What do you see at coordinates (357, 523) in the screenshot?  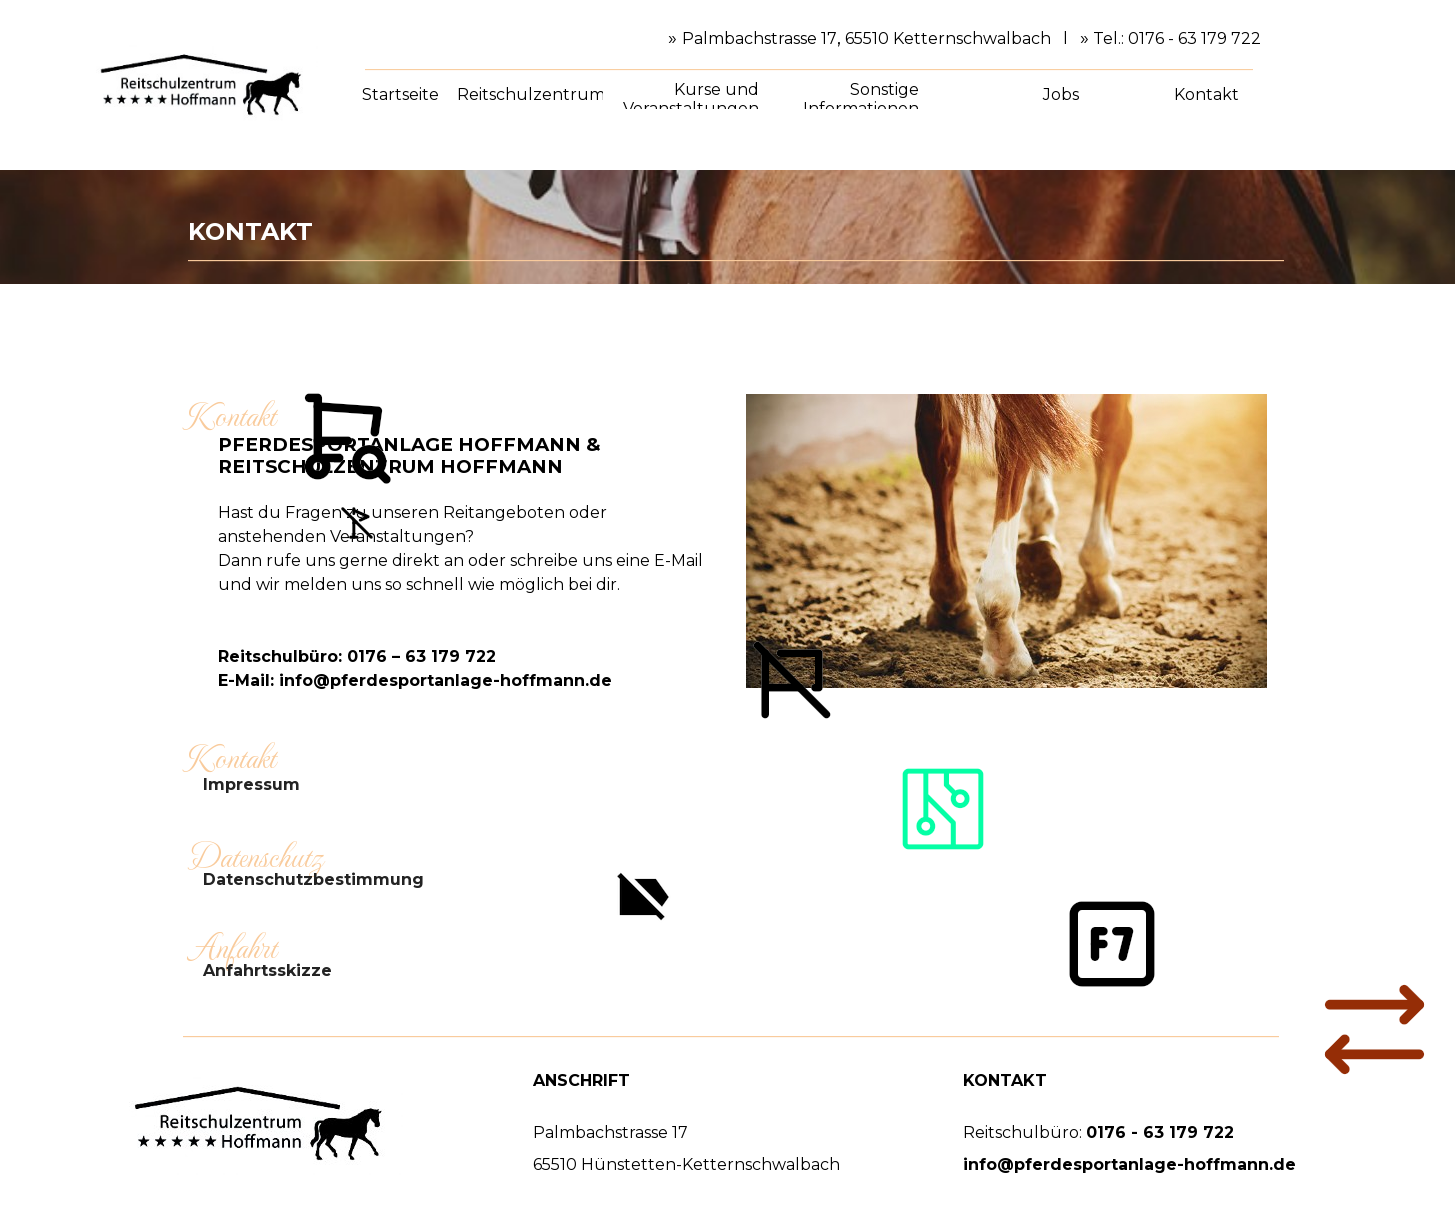 I see `disable or remove a flag marker` at bounding box center [357, 523].